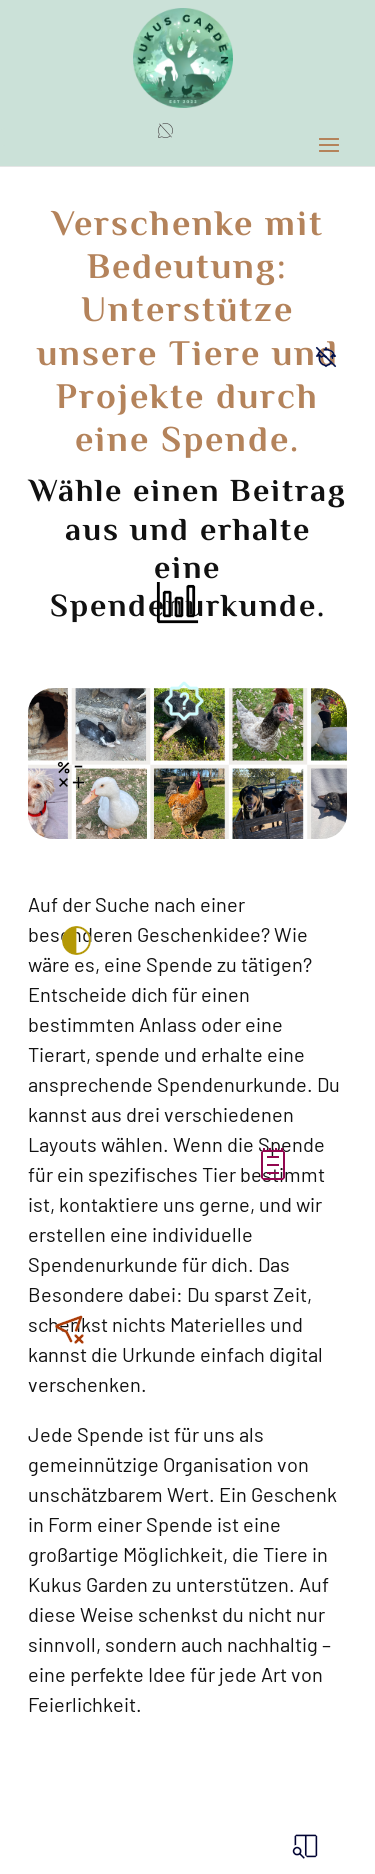  What do you see at coordinates (165, 130) in the screenshot?
I see `mute or disable chat notifications` at bounding box center [165, 130].